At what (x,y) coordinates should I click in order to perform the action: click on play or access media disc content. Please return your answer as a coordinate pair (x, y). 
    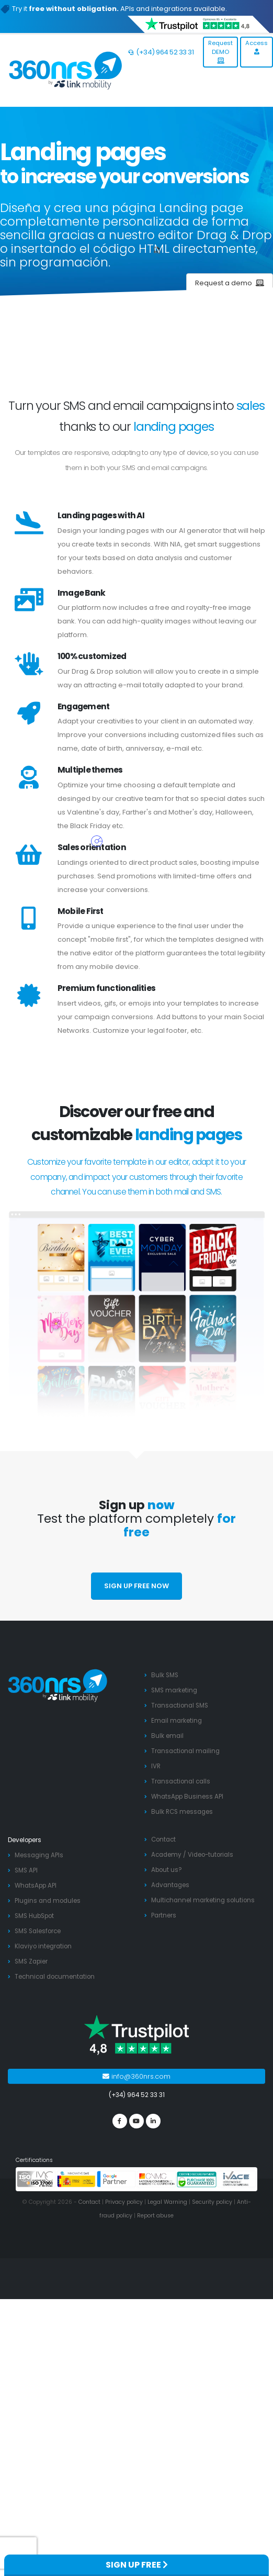
    Looking at the image, I should click on (97, 841).